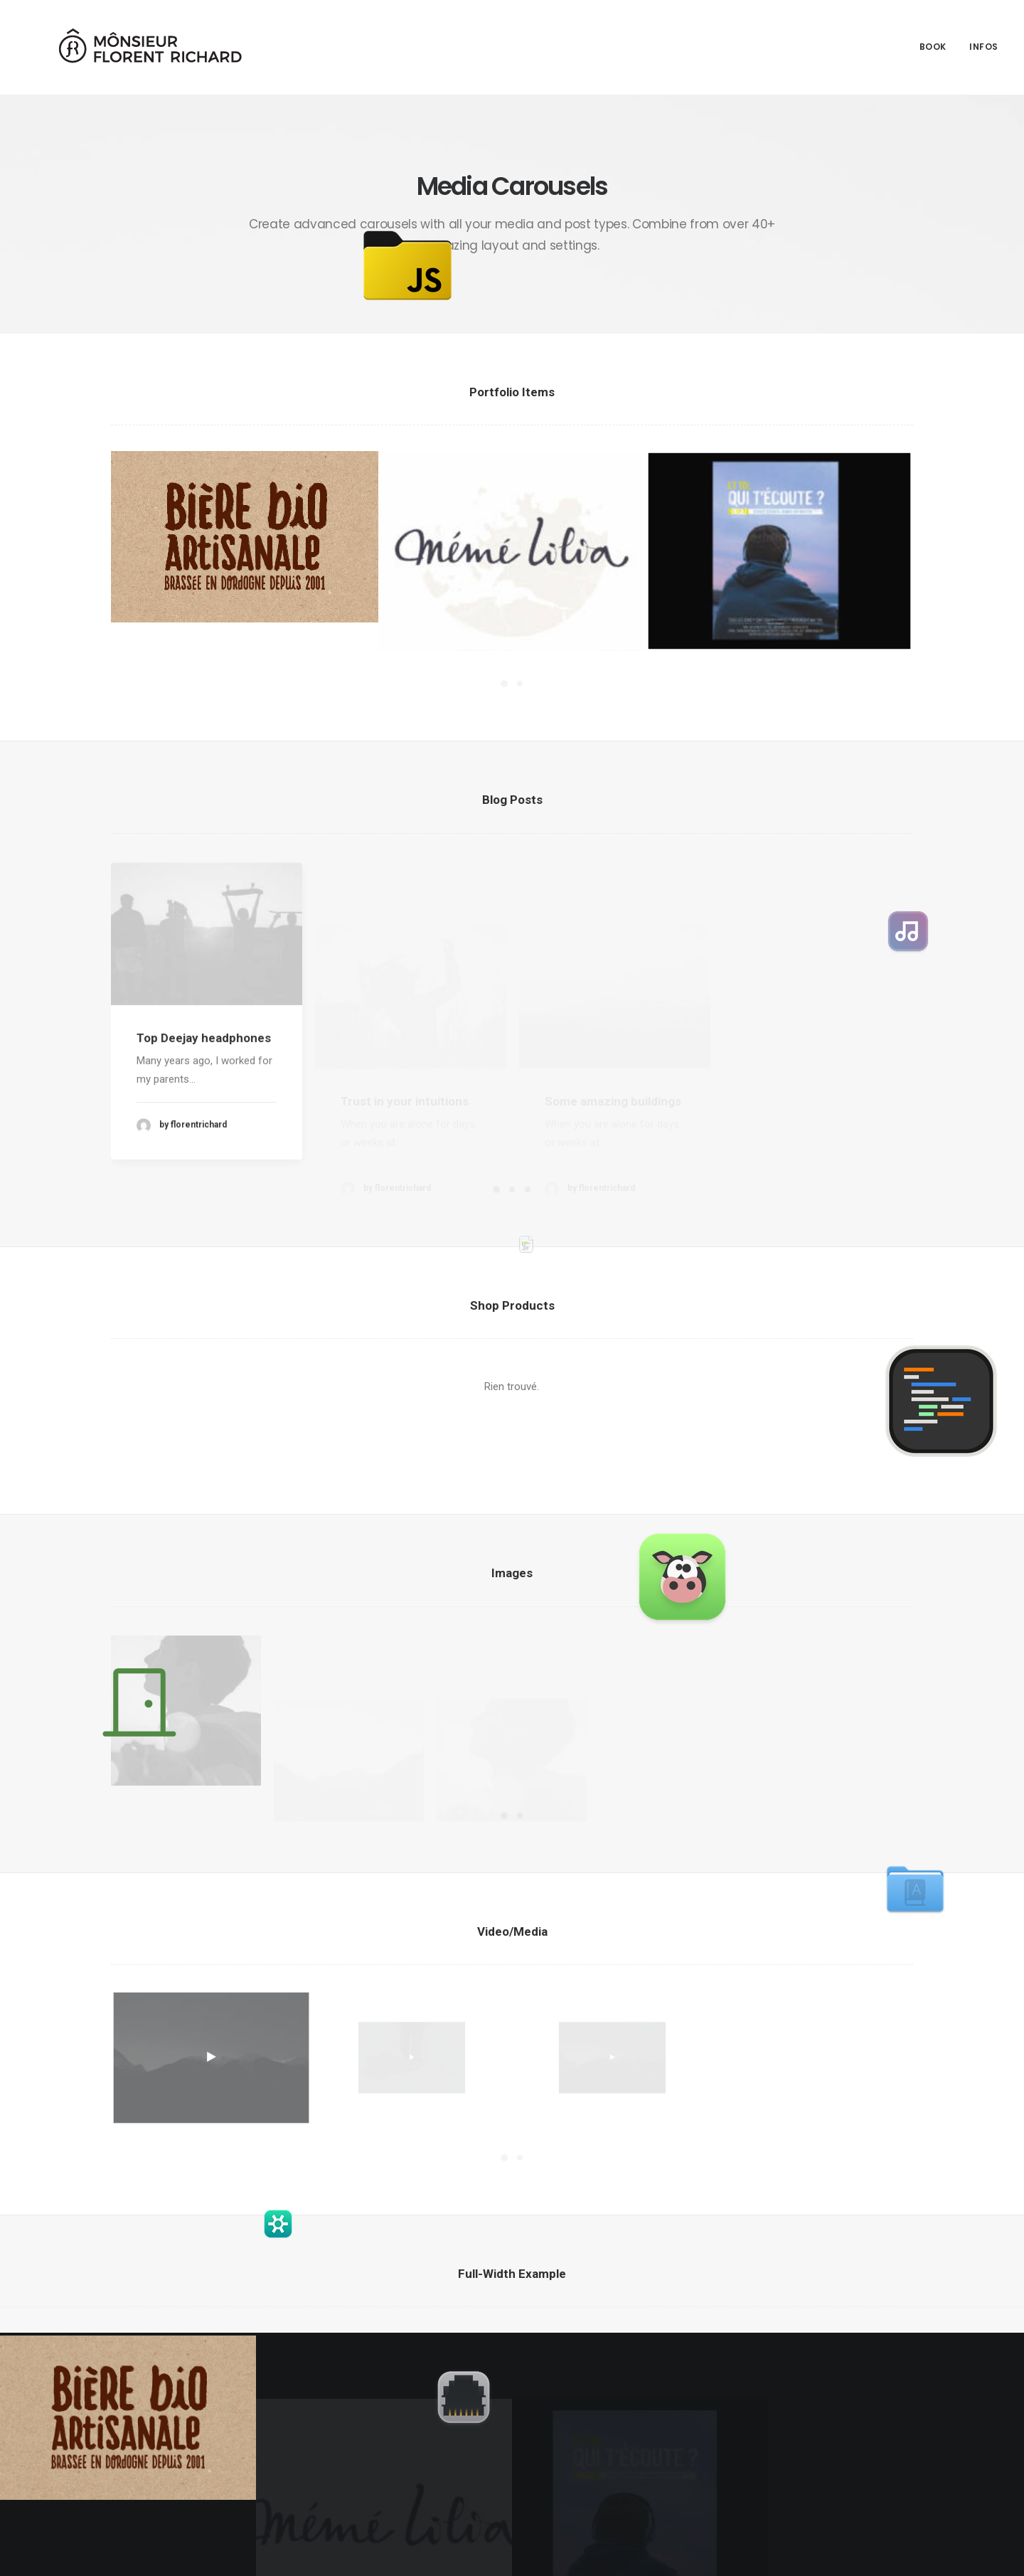 This screenshot has height=2576, width=1024. Describe the element at coordinates (682, 1576) in the screenshot. I see `open the calf audio plugin suite` at that location.